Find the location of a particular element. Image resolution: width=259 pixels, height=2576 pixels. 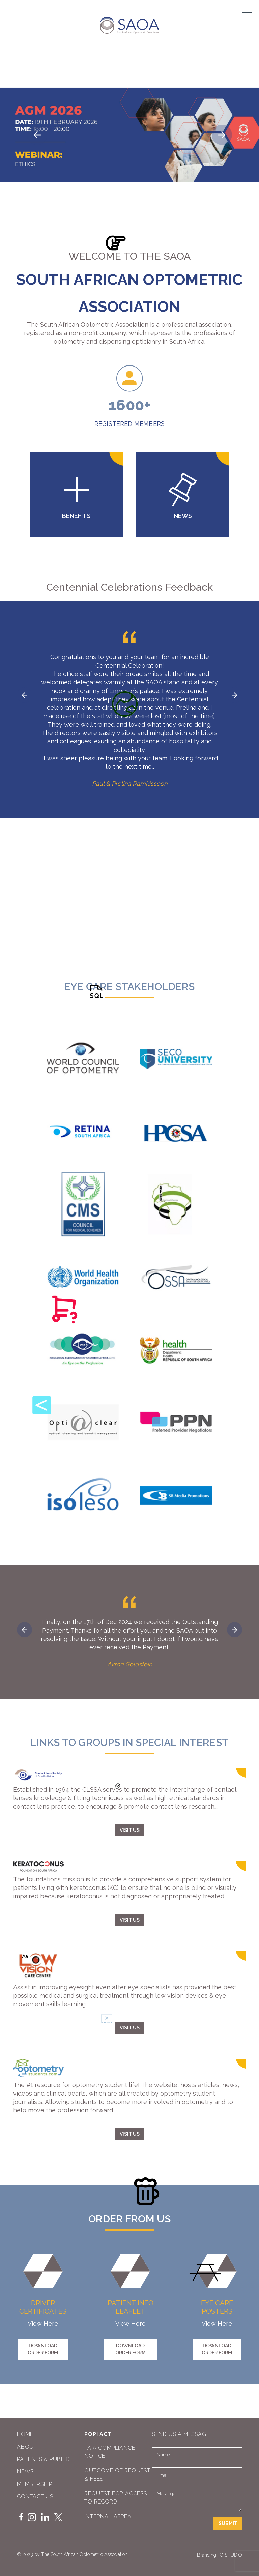

cancel or void a receipt is located at coordinates (107, 2018).